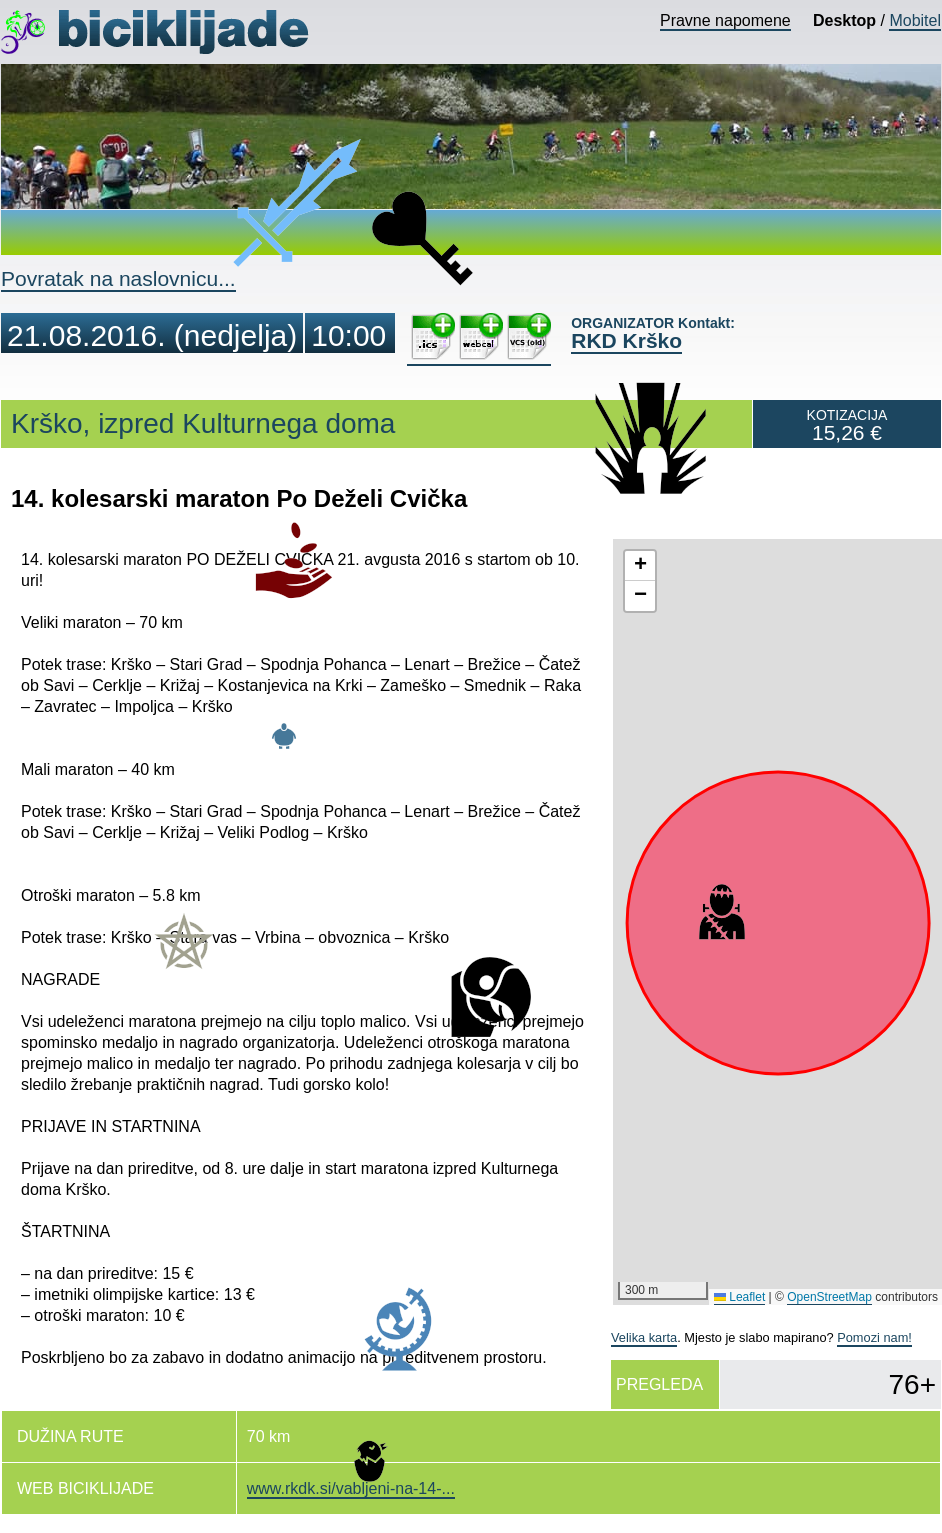 Image resolution: width=942 pixels, height=1533 pixels. I want to click on unlock romantic or relationship-themed content, so click(422, 238).